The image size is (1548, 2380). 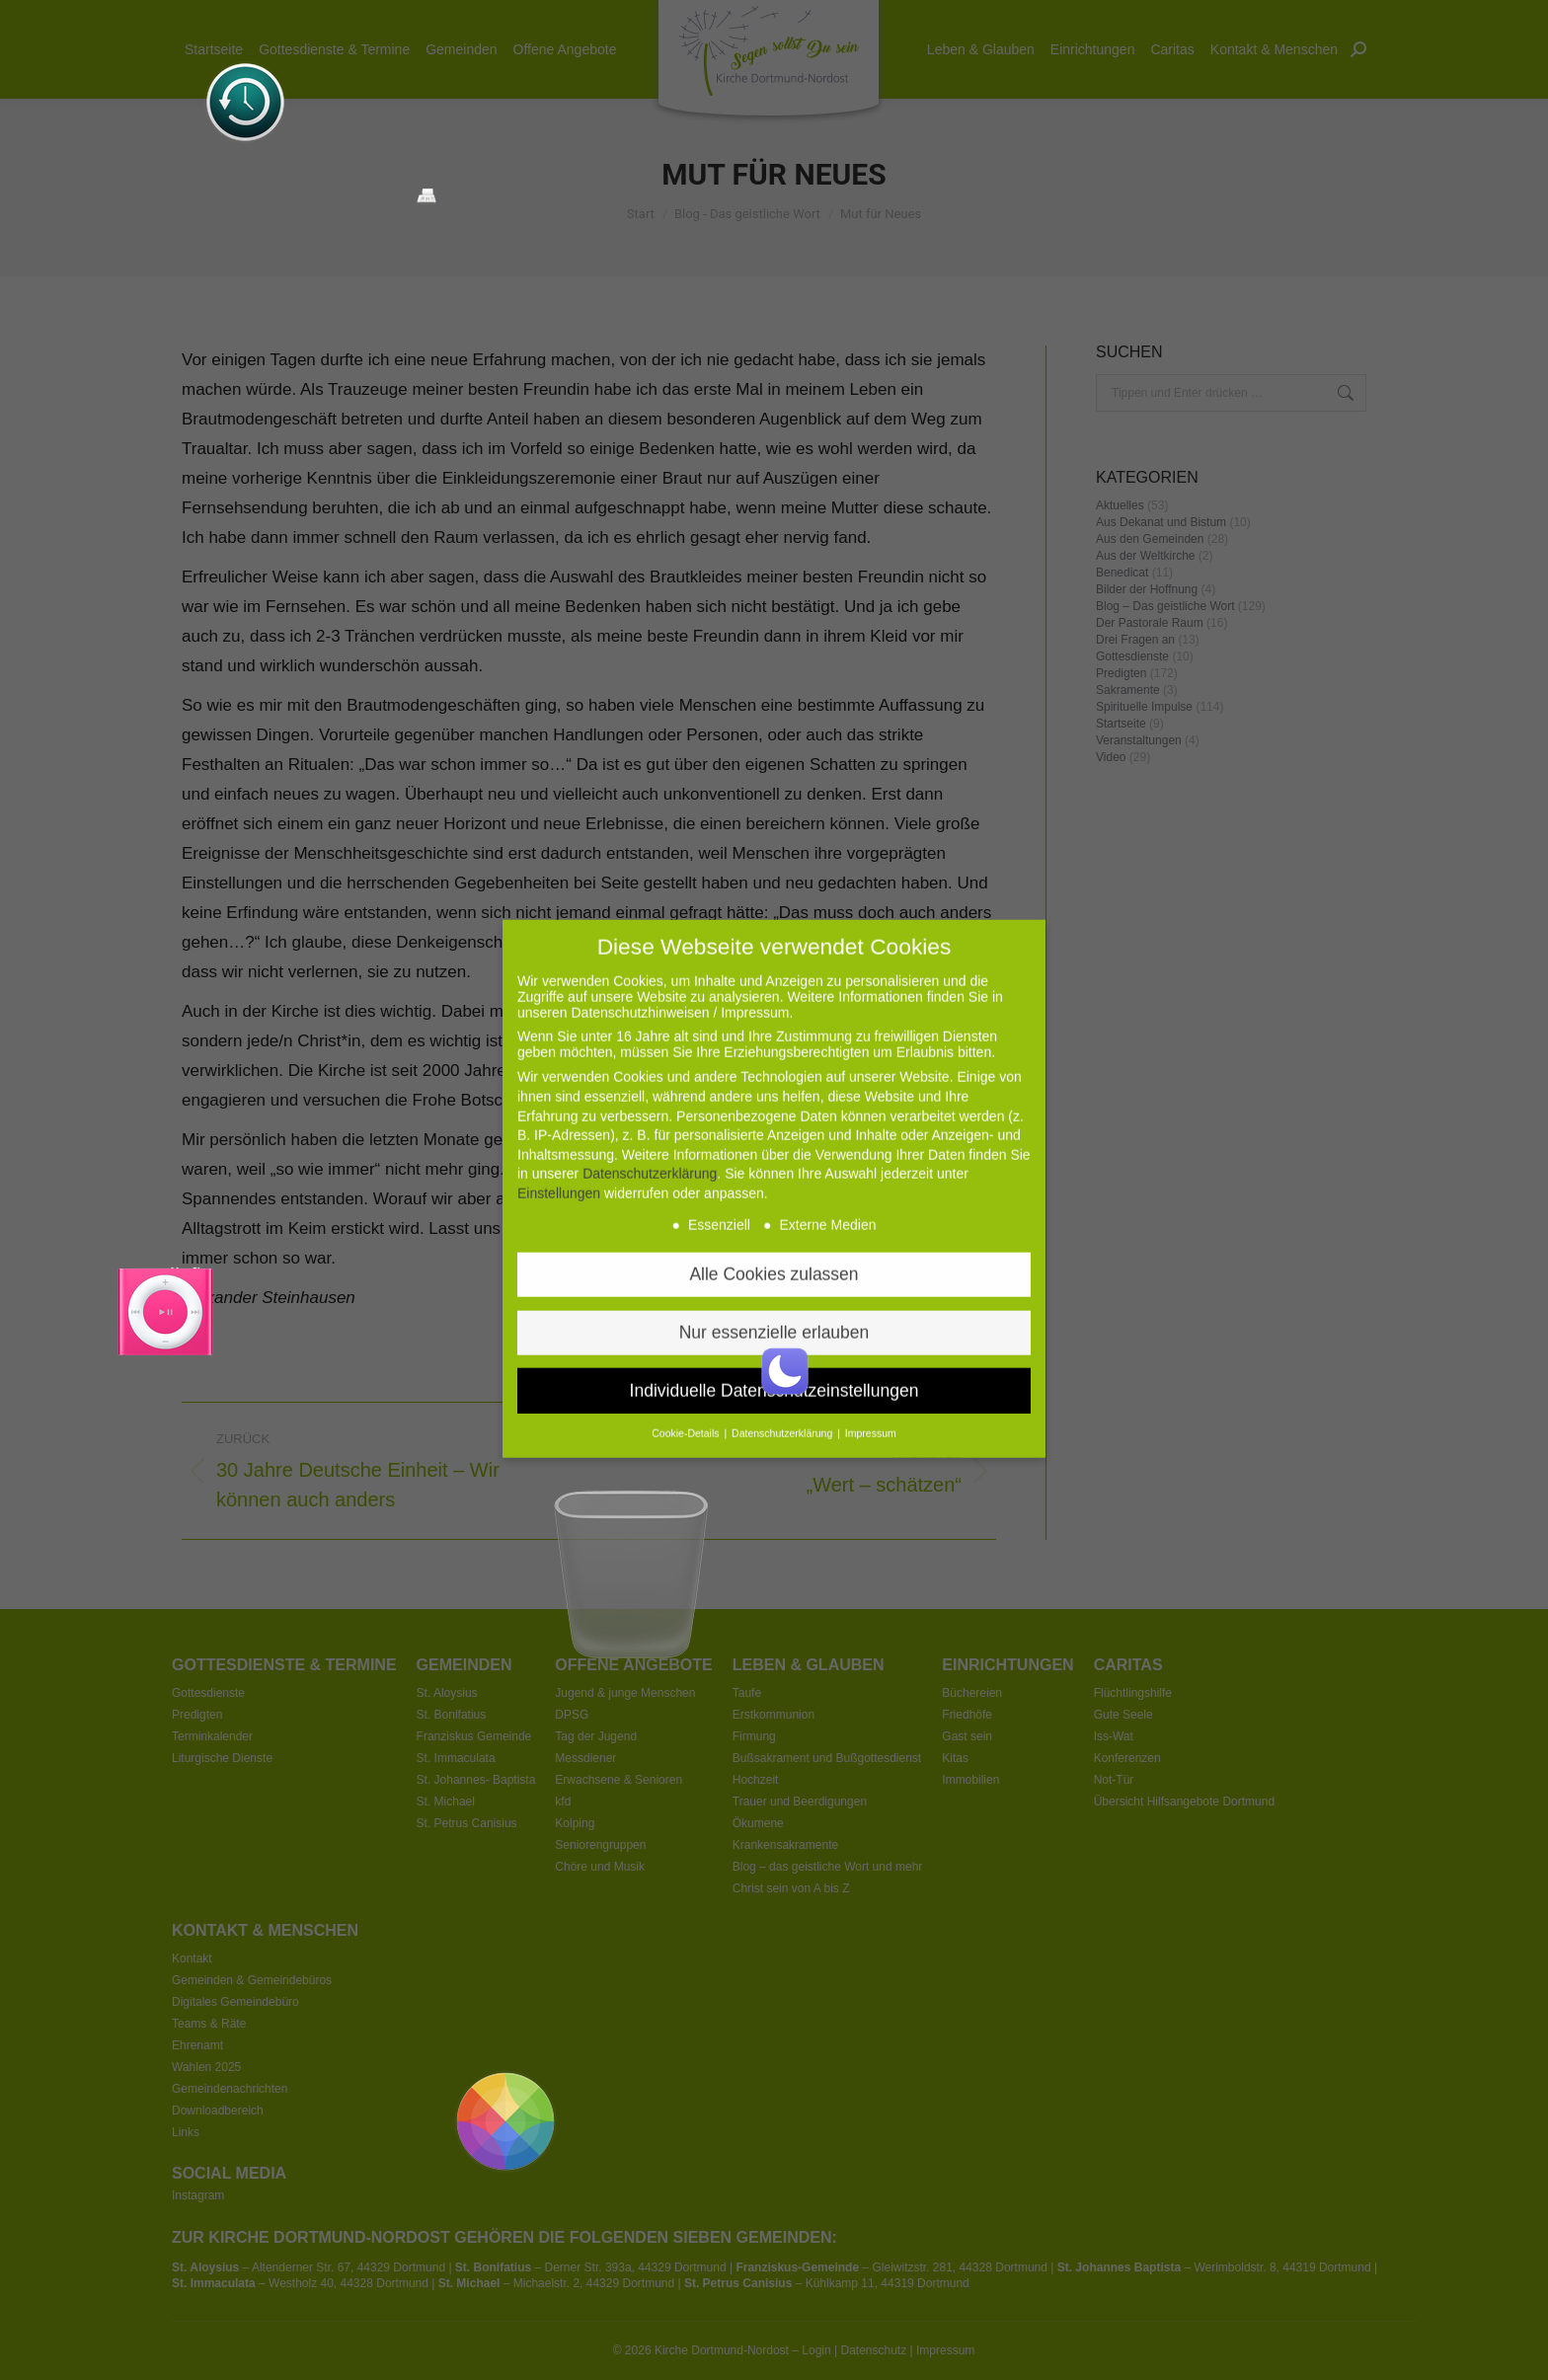 I want to click on enable focus mode to silence notifications, so click(x=785, y=1371).